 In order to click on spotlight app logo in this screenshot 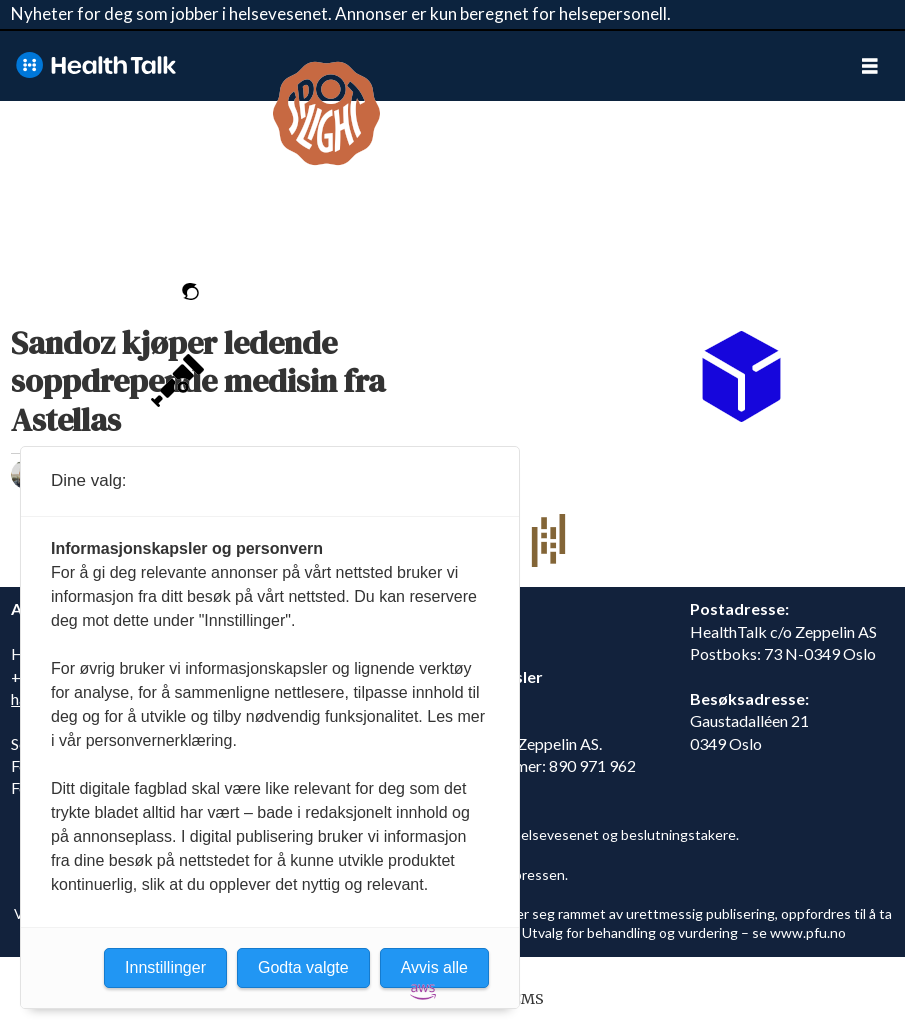, I will do `click(326, 113)`.